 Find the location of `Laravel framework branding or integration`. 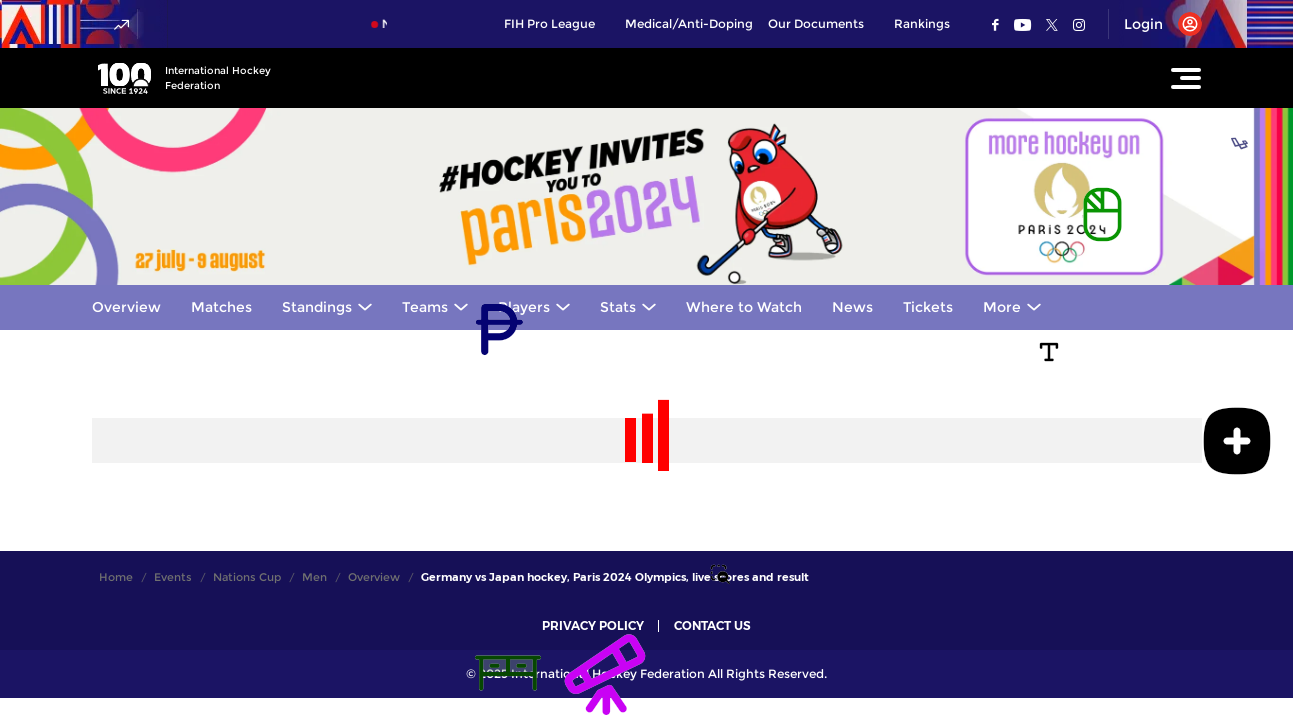

Laravel framework branding or integration is located at coordinates (1239, 143).